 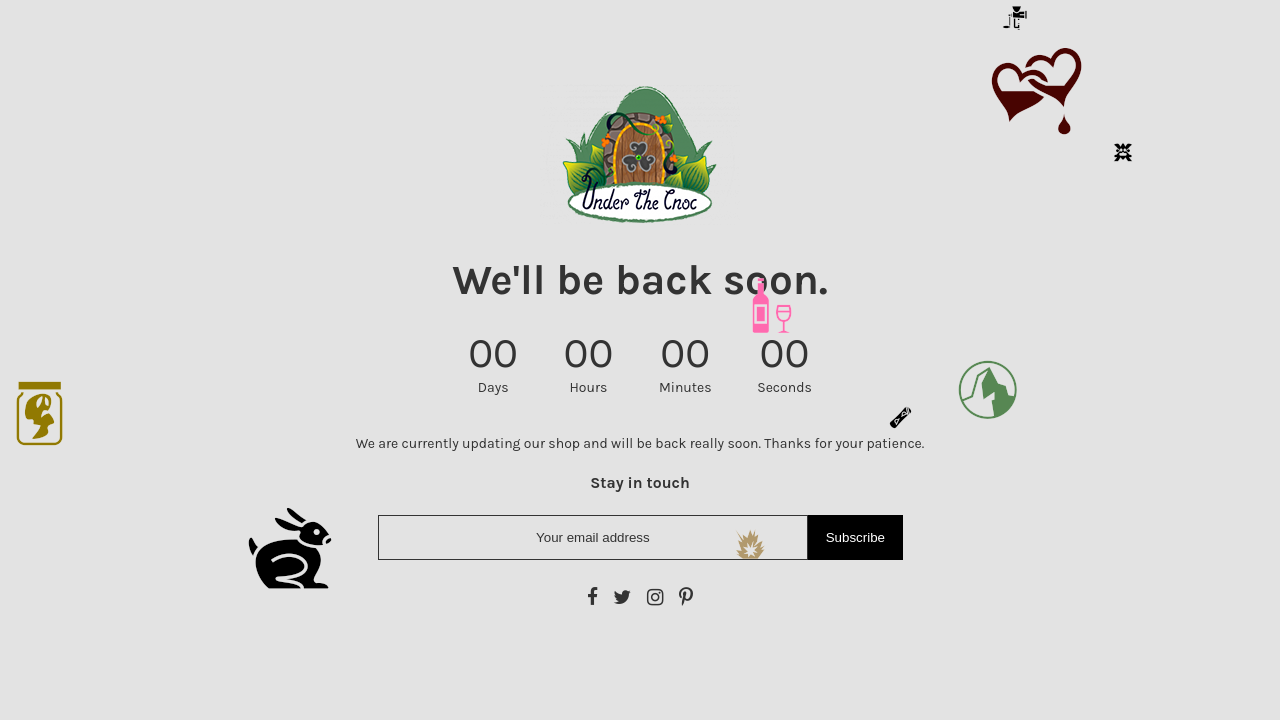 What do you see at coordinates (1123, 152) in the screenshot?
I see `decorative tribal or aztec-style game badge` at bounding box center [1123, 152].